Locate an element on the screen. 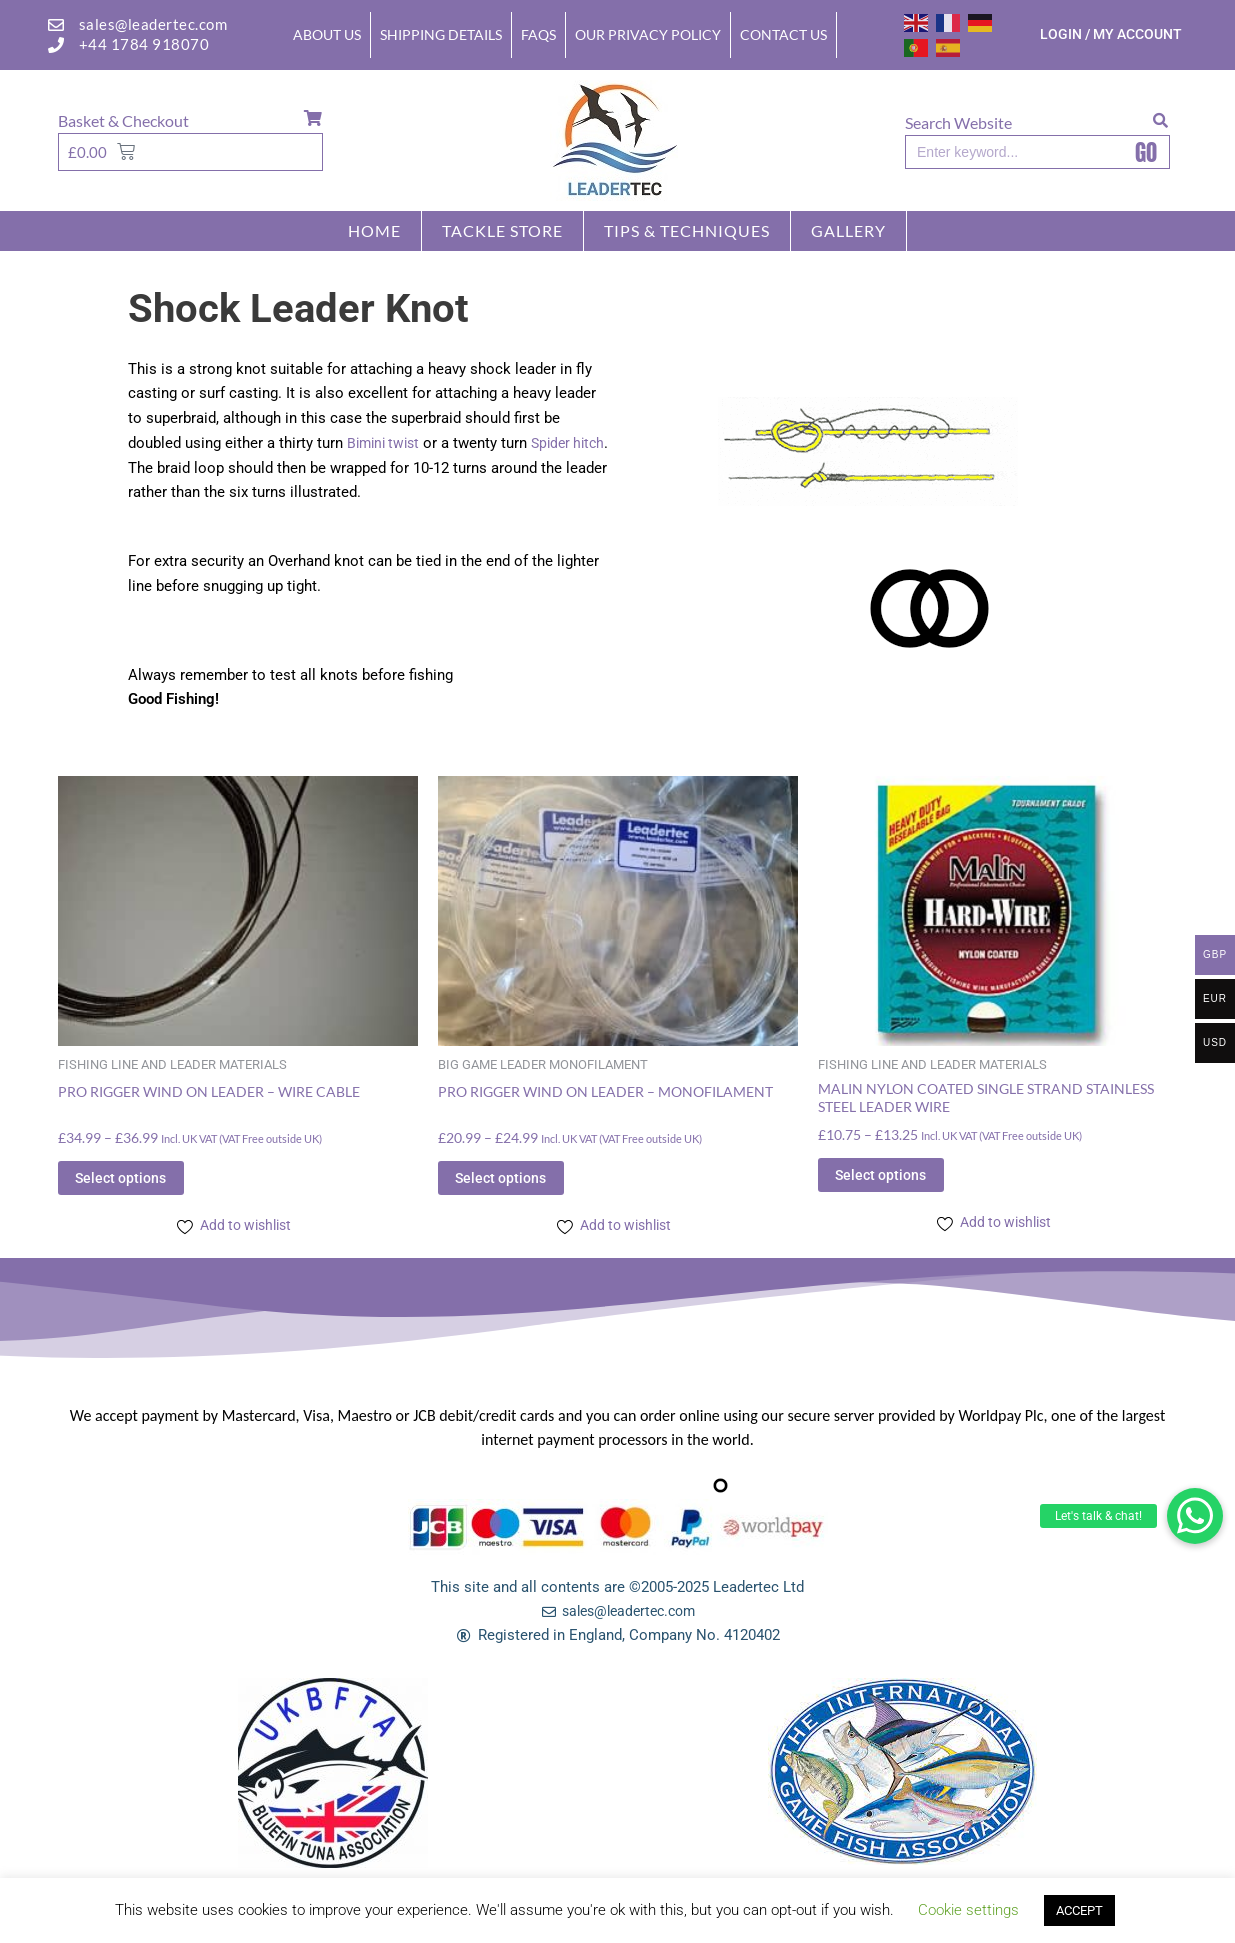  pay with mastercard is located at coordinates (929, 608).